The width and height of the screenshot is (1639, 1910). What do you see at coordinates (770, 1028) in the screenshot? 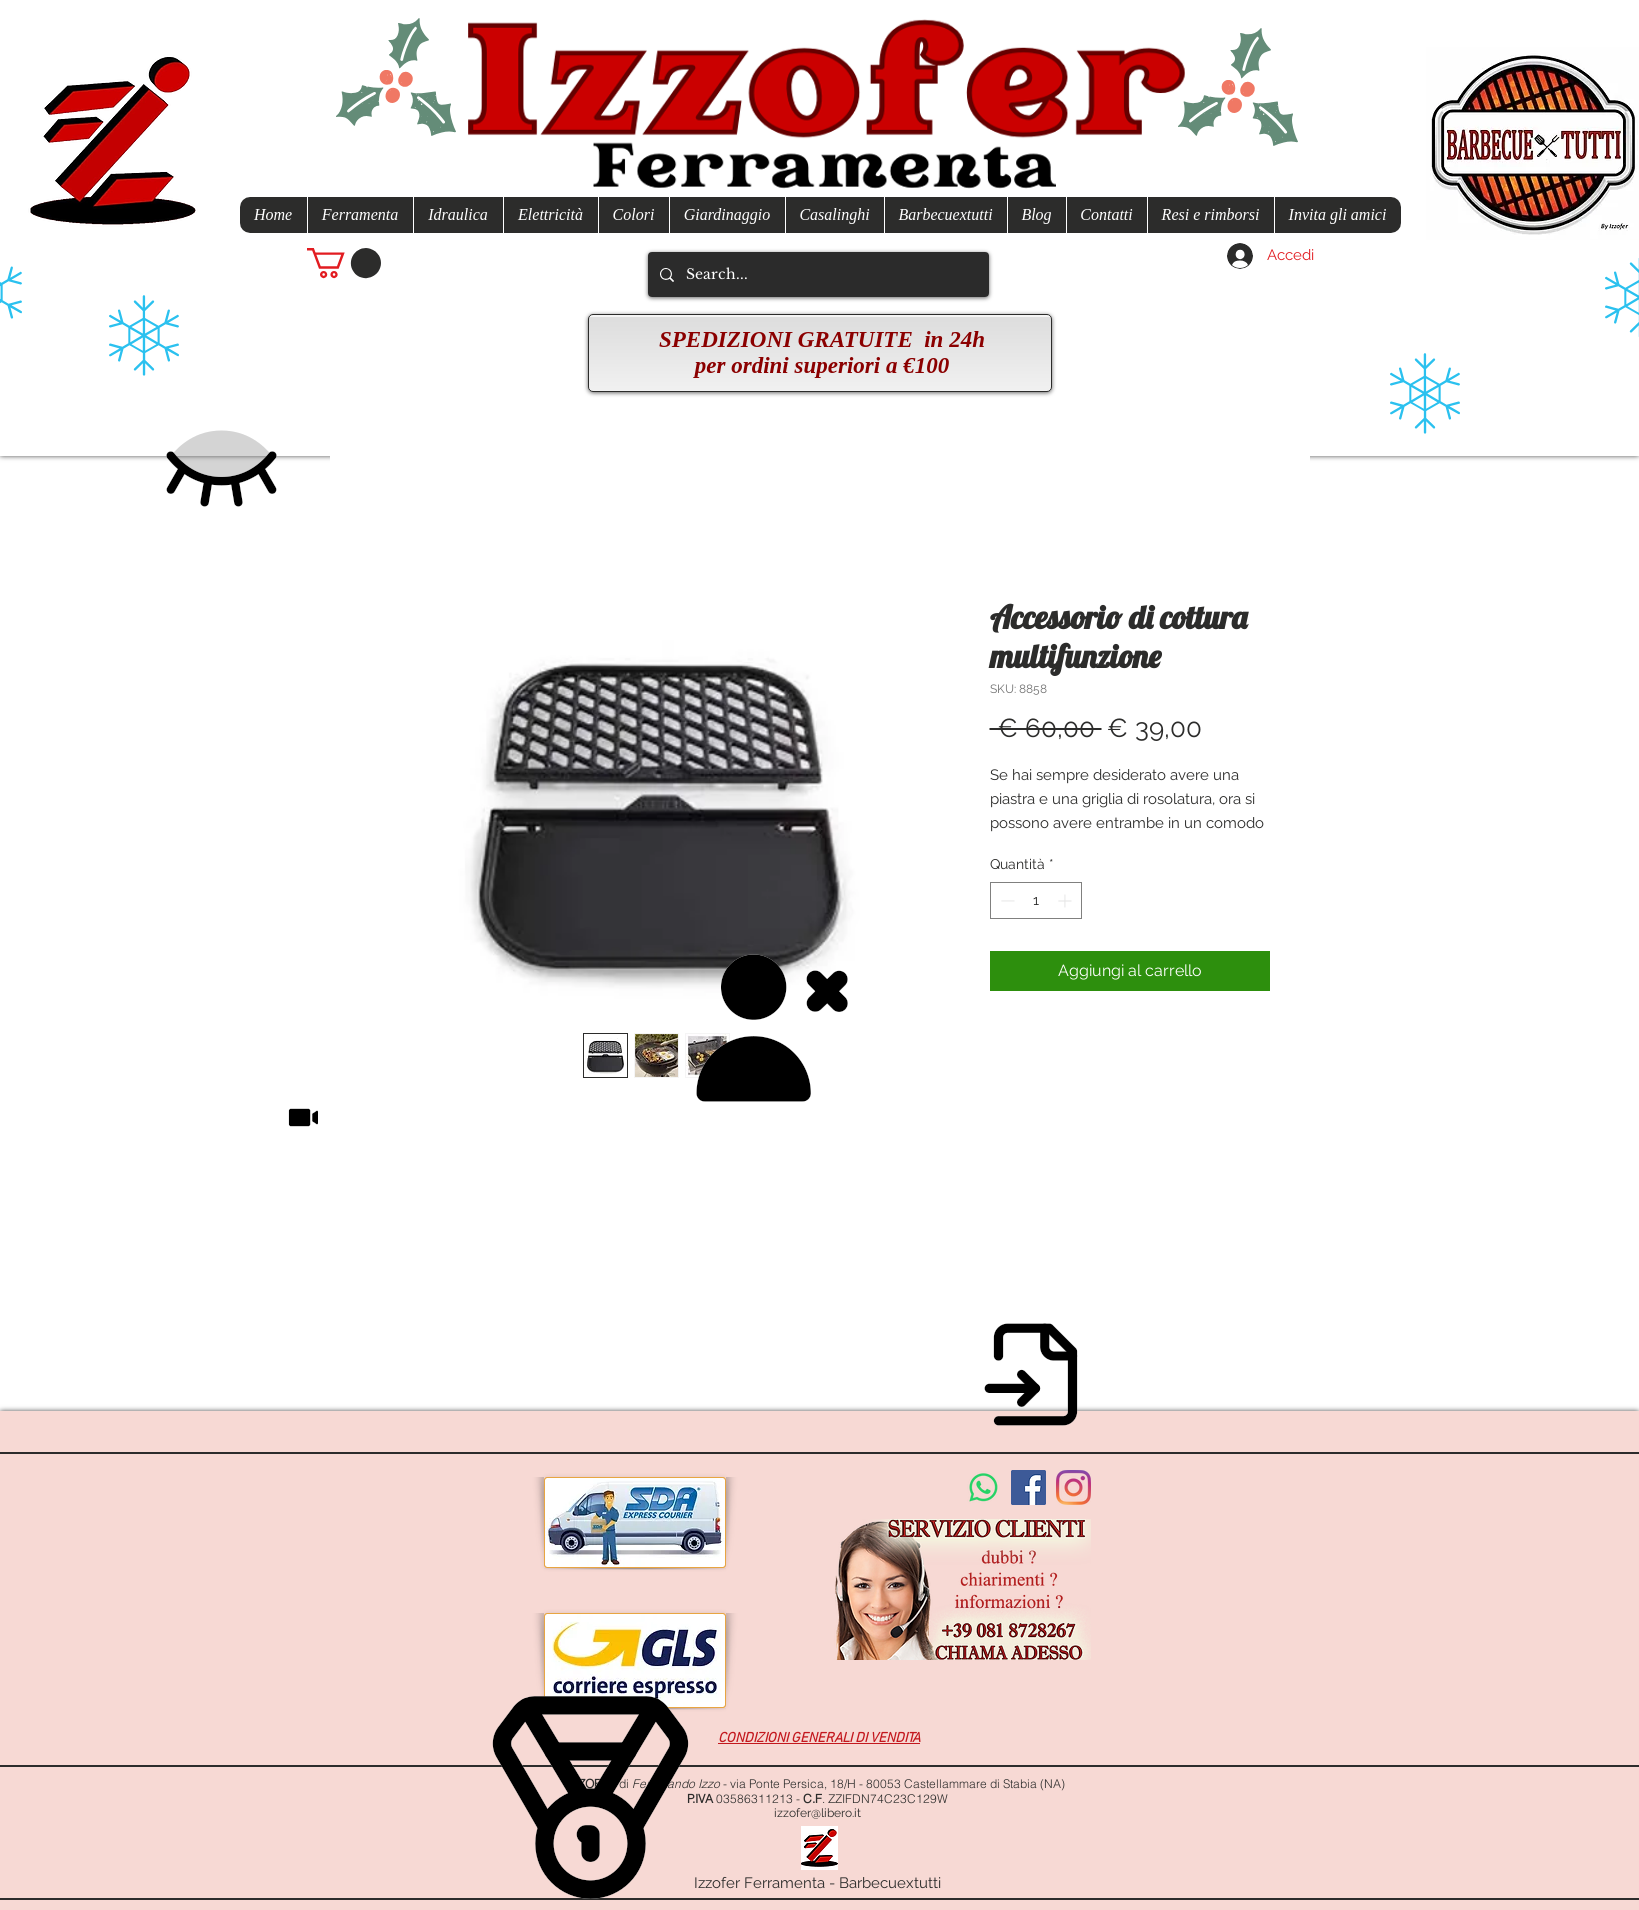
I see `remove a contact or user` at bounding box center [770, 1028].